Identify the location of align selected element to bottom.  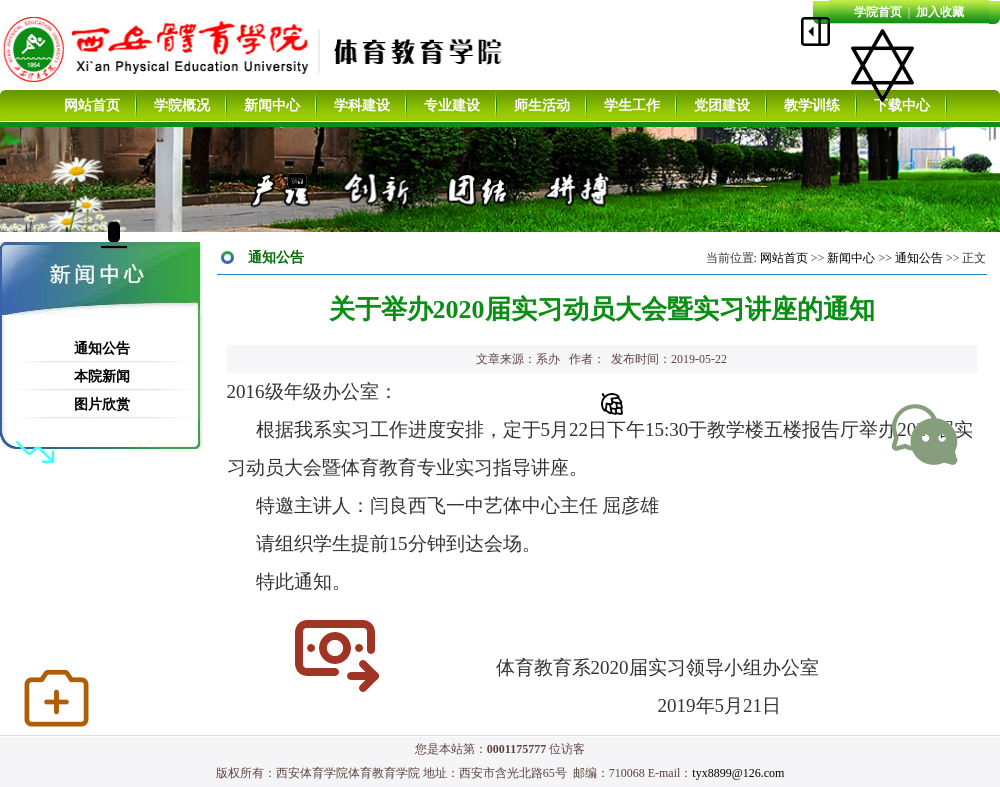
(114, 235).